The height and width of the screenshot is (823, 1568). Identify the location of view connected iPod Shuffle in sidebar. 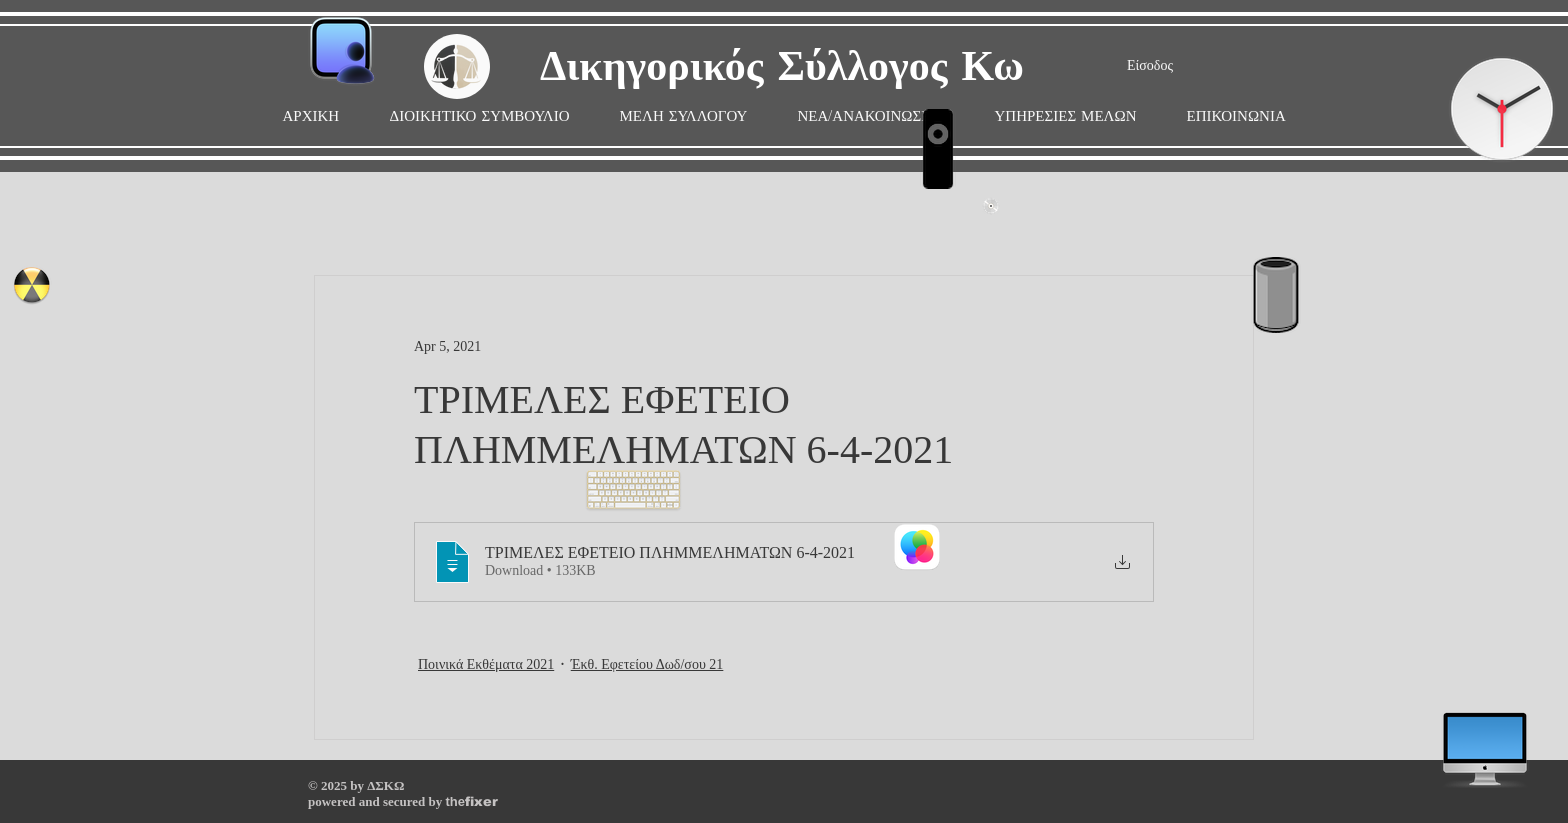
(938, 149).